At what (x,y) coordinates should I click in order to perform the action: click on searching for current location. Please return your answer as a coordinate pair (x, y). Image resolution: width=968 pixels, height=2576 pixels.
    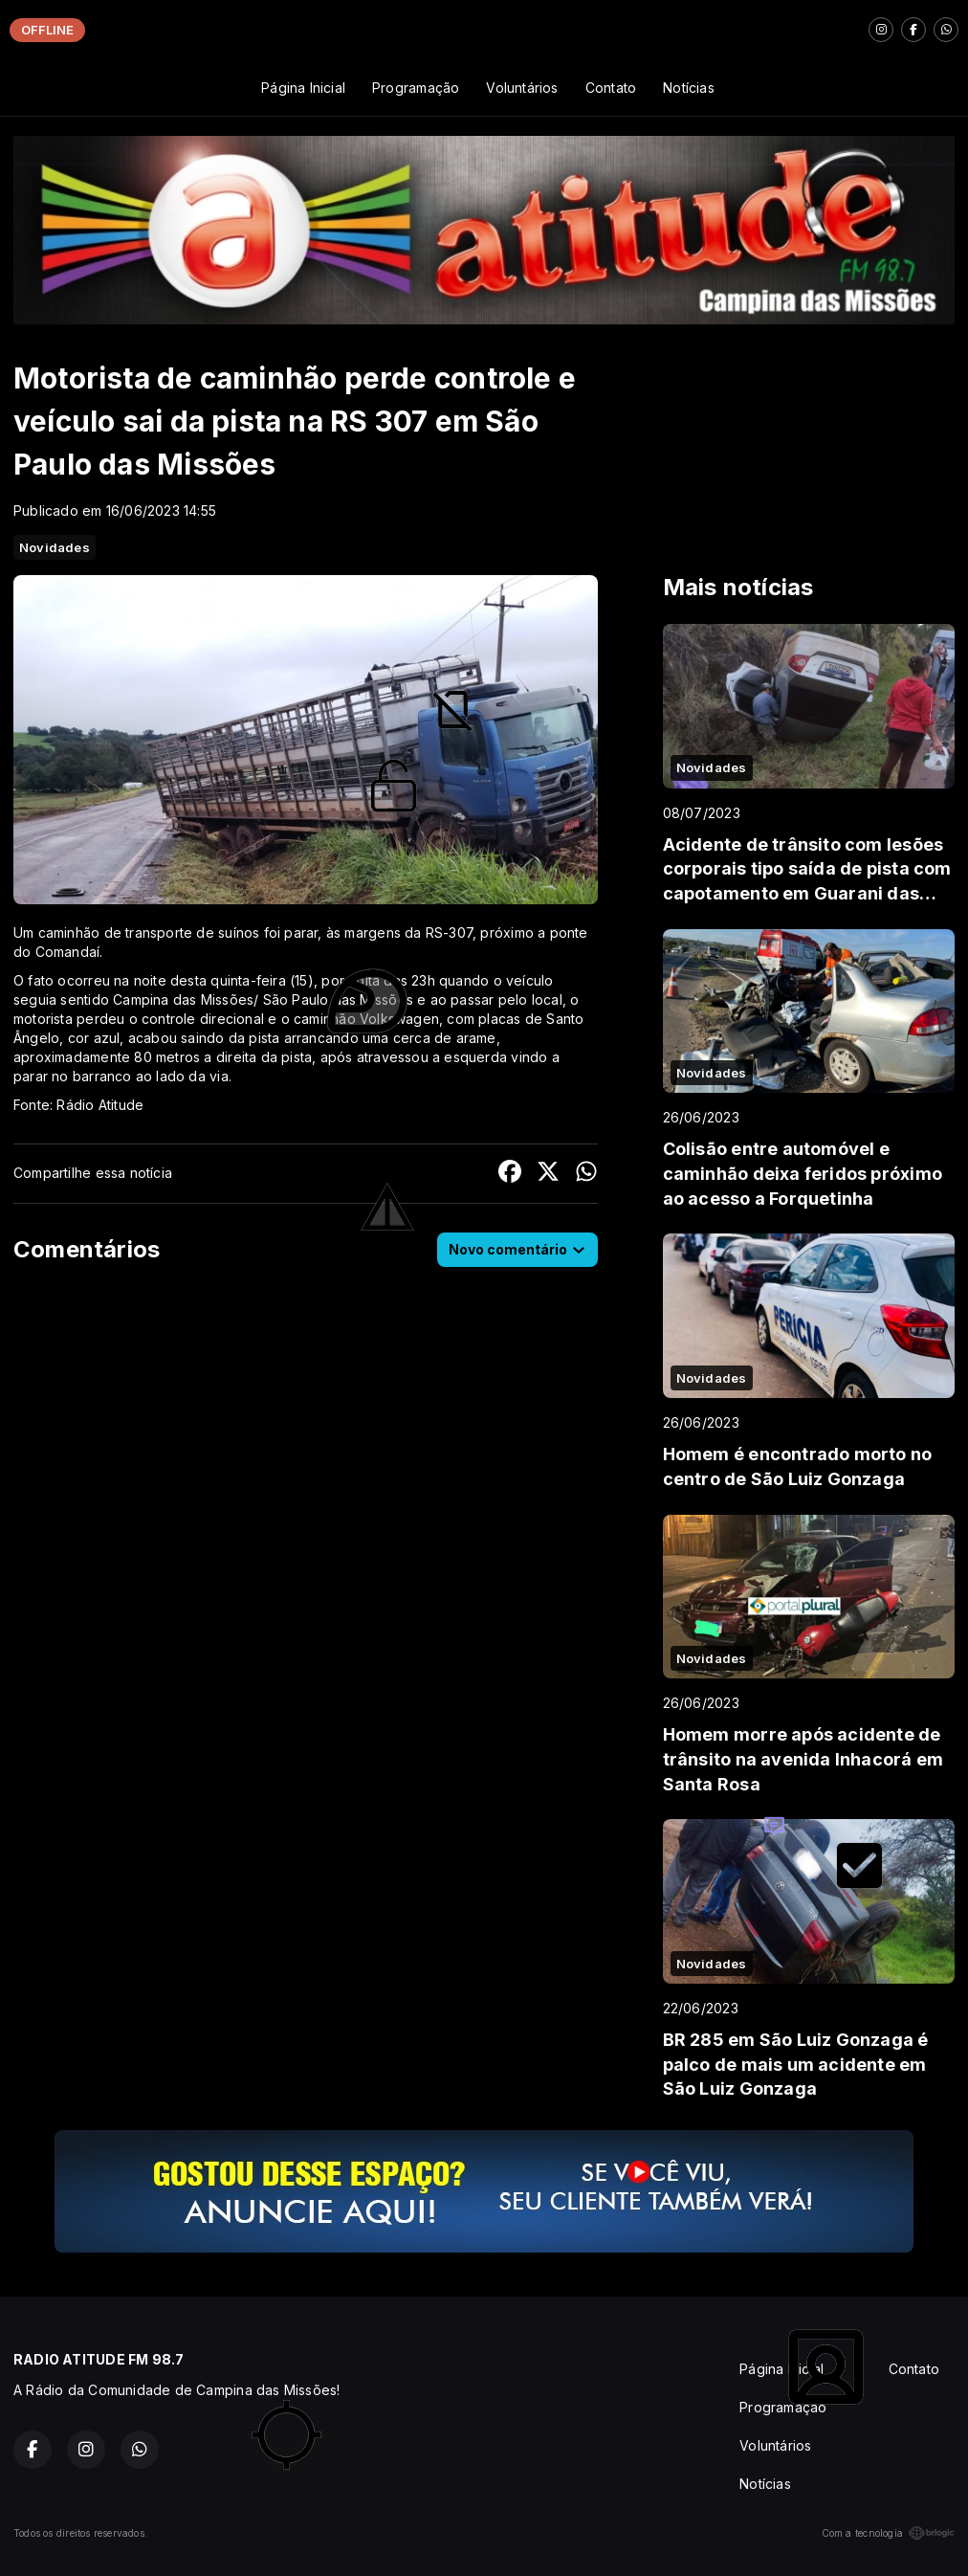
    Looking at the image, I should click on (286, 2434).